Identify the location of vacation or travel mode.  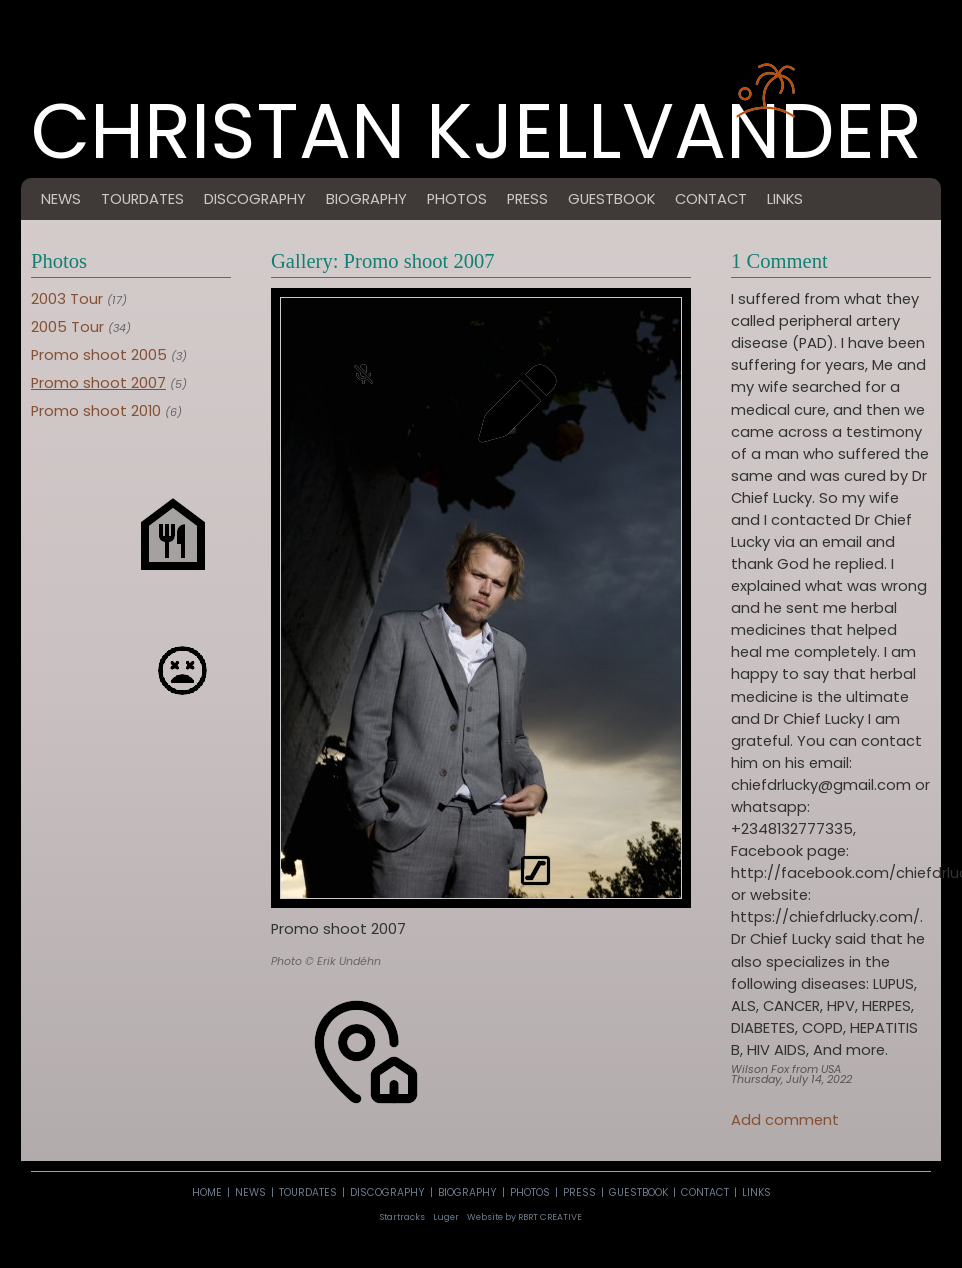
(765, 90).